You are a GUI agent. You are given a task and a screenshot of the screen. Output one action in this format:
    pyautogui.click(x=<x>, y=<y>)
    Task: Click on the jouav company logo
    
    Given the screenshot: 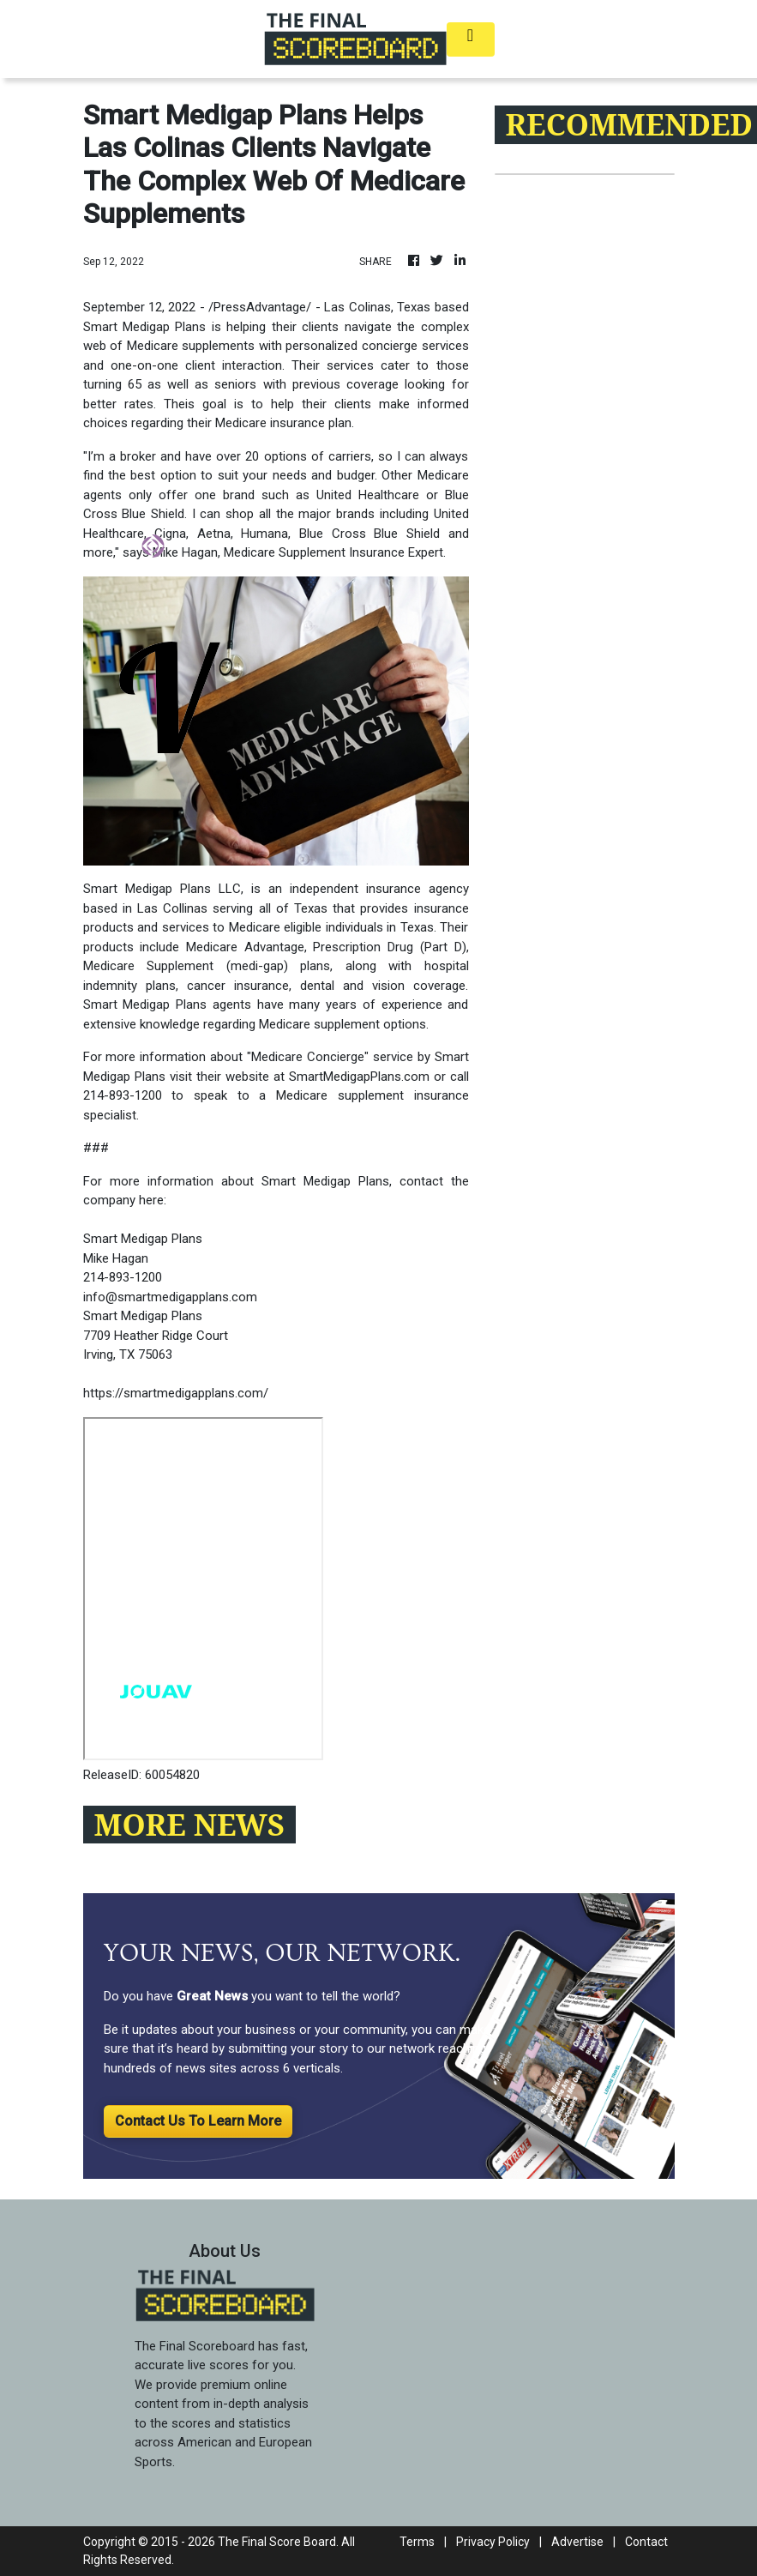 What is the action you would take?
    pyautogui.click(x=156, y=1692)
    